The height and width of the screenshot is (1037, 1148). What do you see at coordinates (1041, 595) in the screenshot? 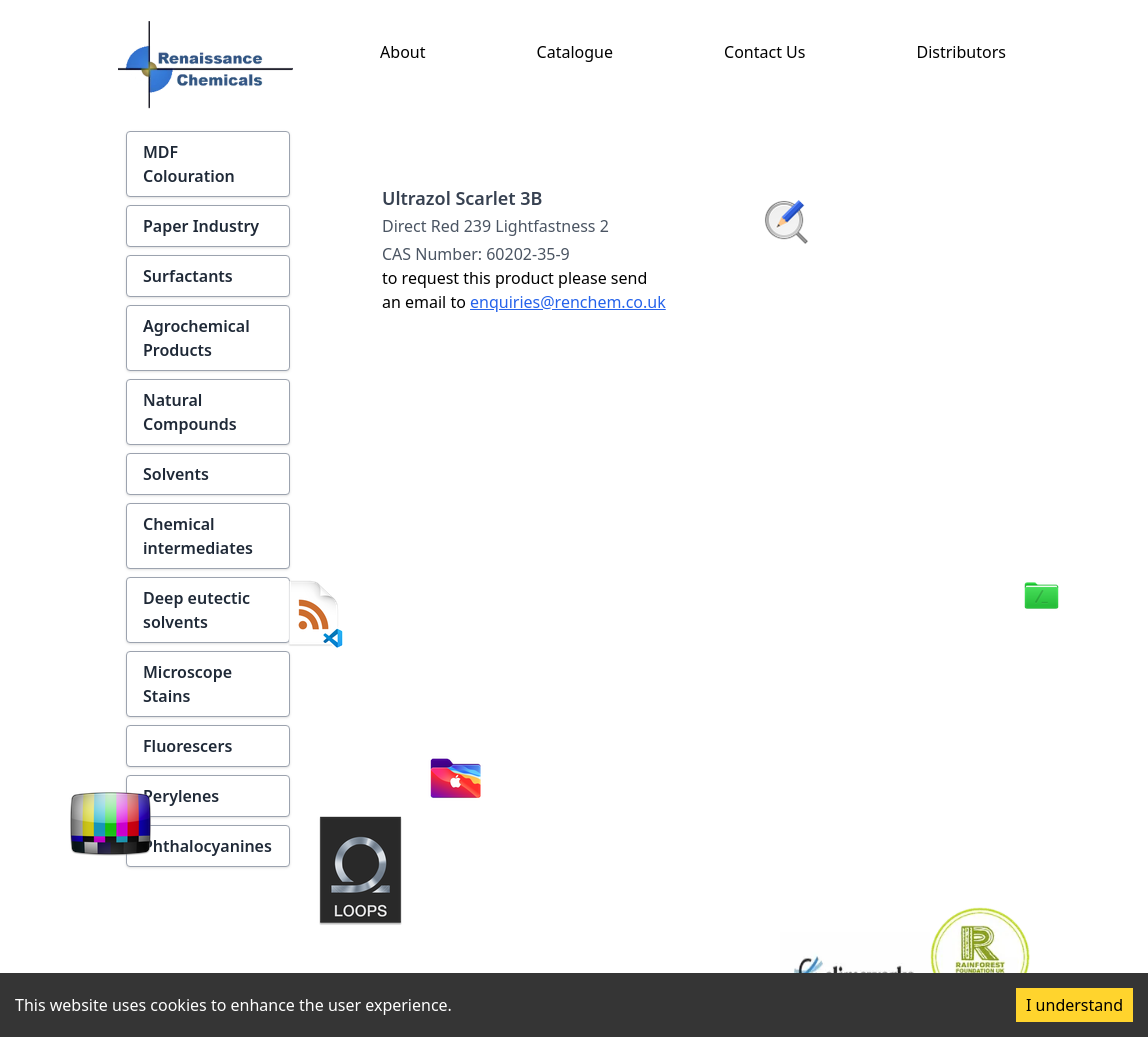
I see `access the root directory folder` at bounding box center [1041, 595].